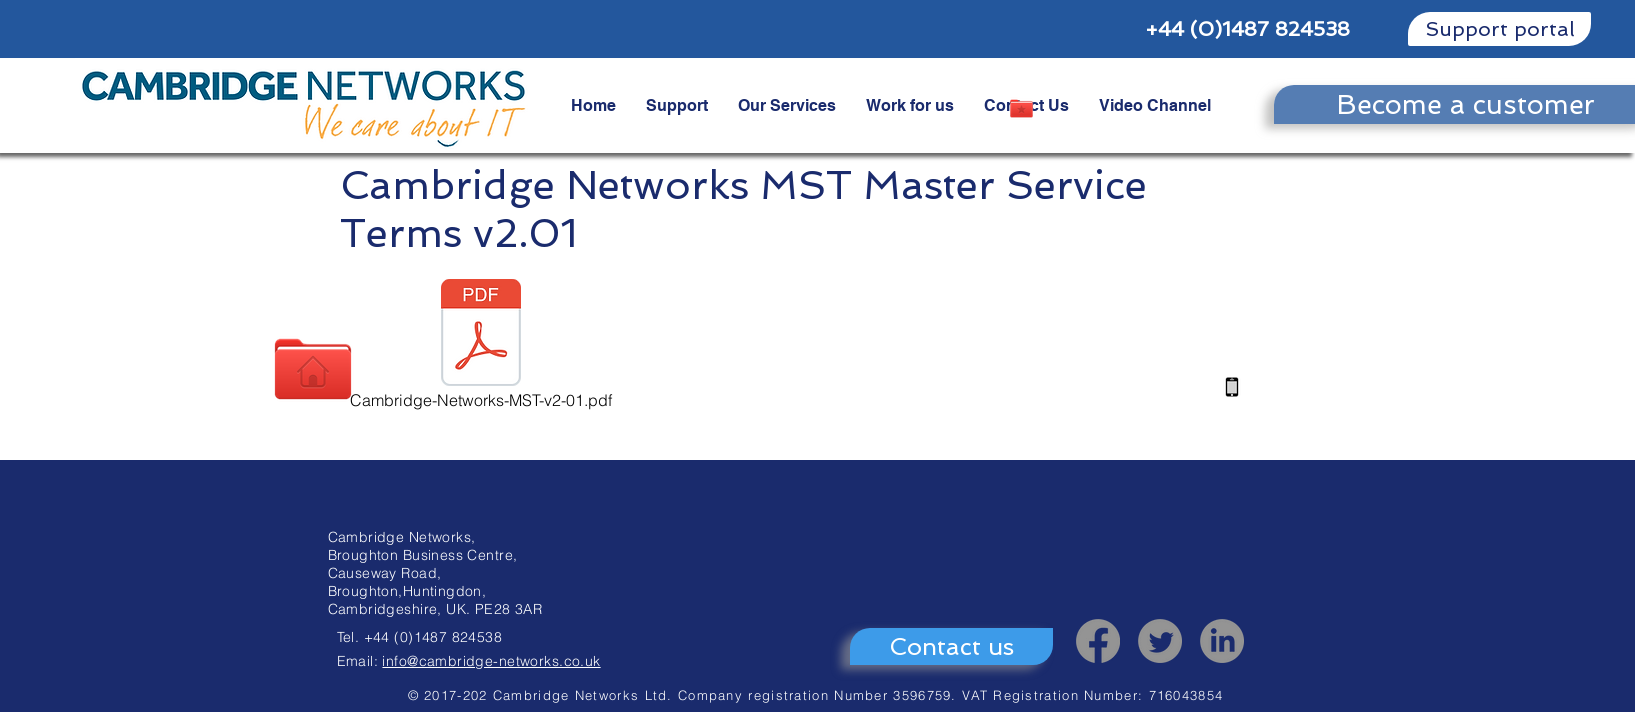  What do you see at coordinates (313, 369) in the screenshot?
I see `access your home folder` at bounding box center [313, 369].